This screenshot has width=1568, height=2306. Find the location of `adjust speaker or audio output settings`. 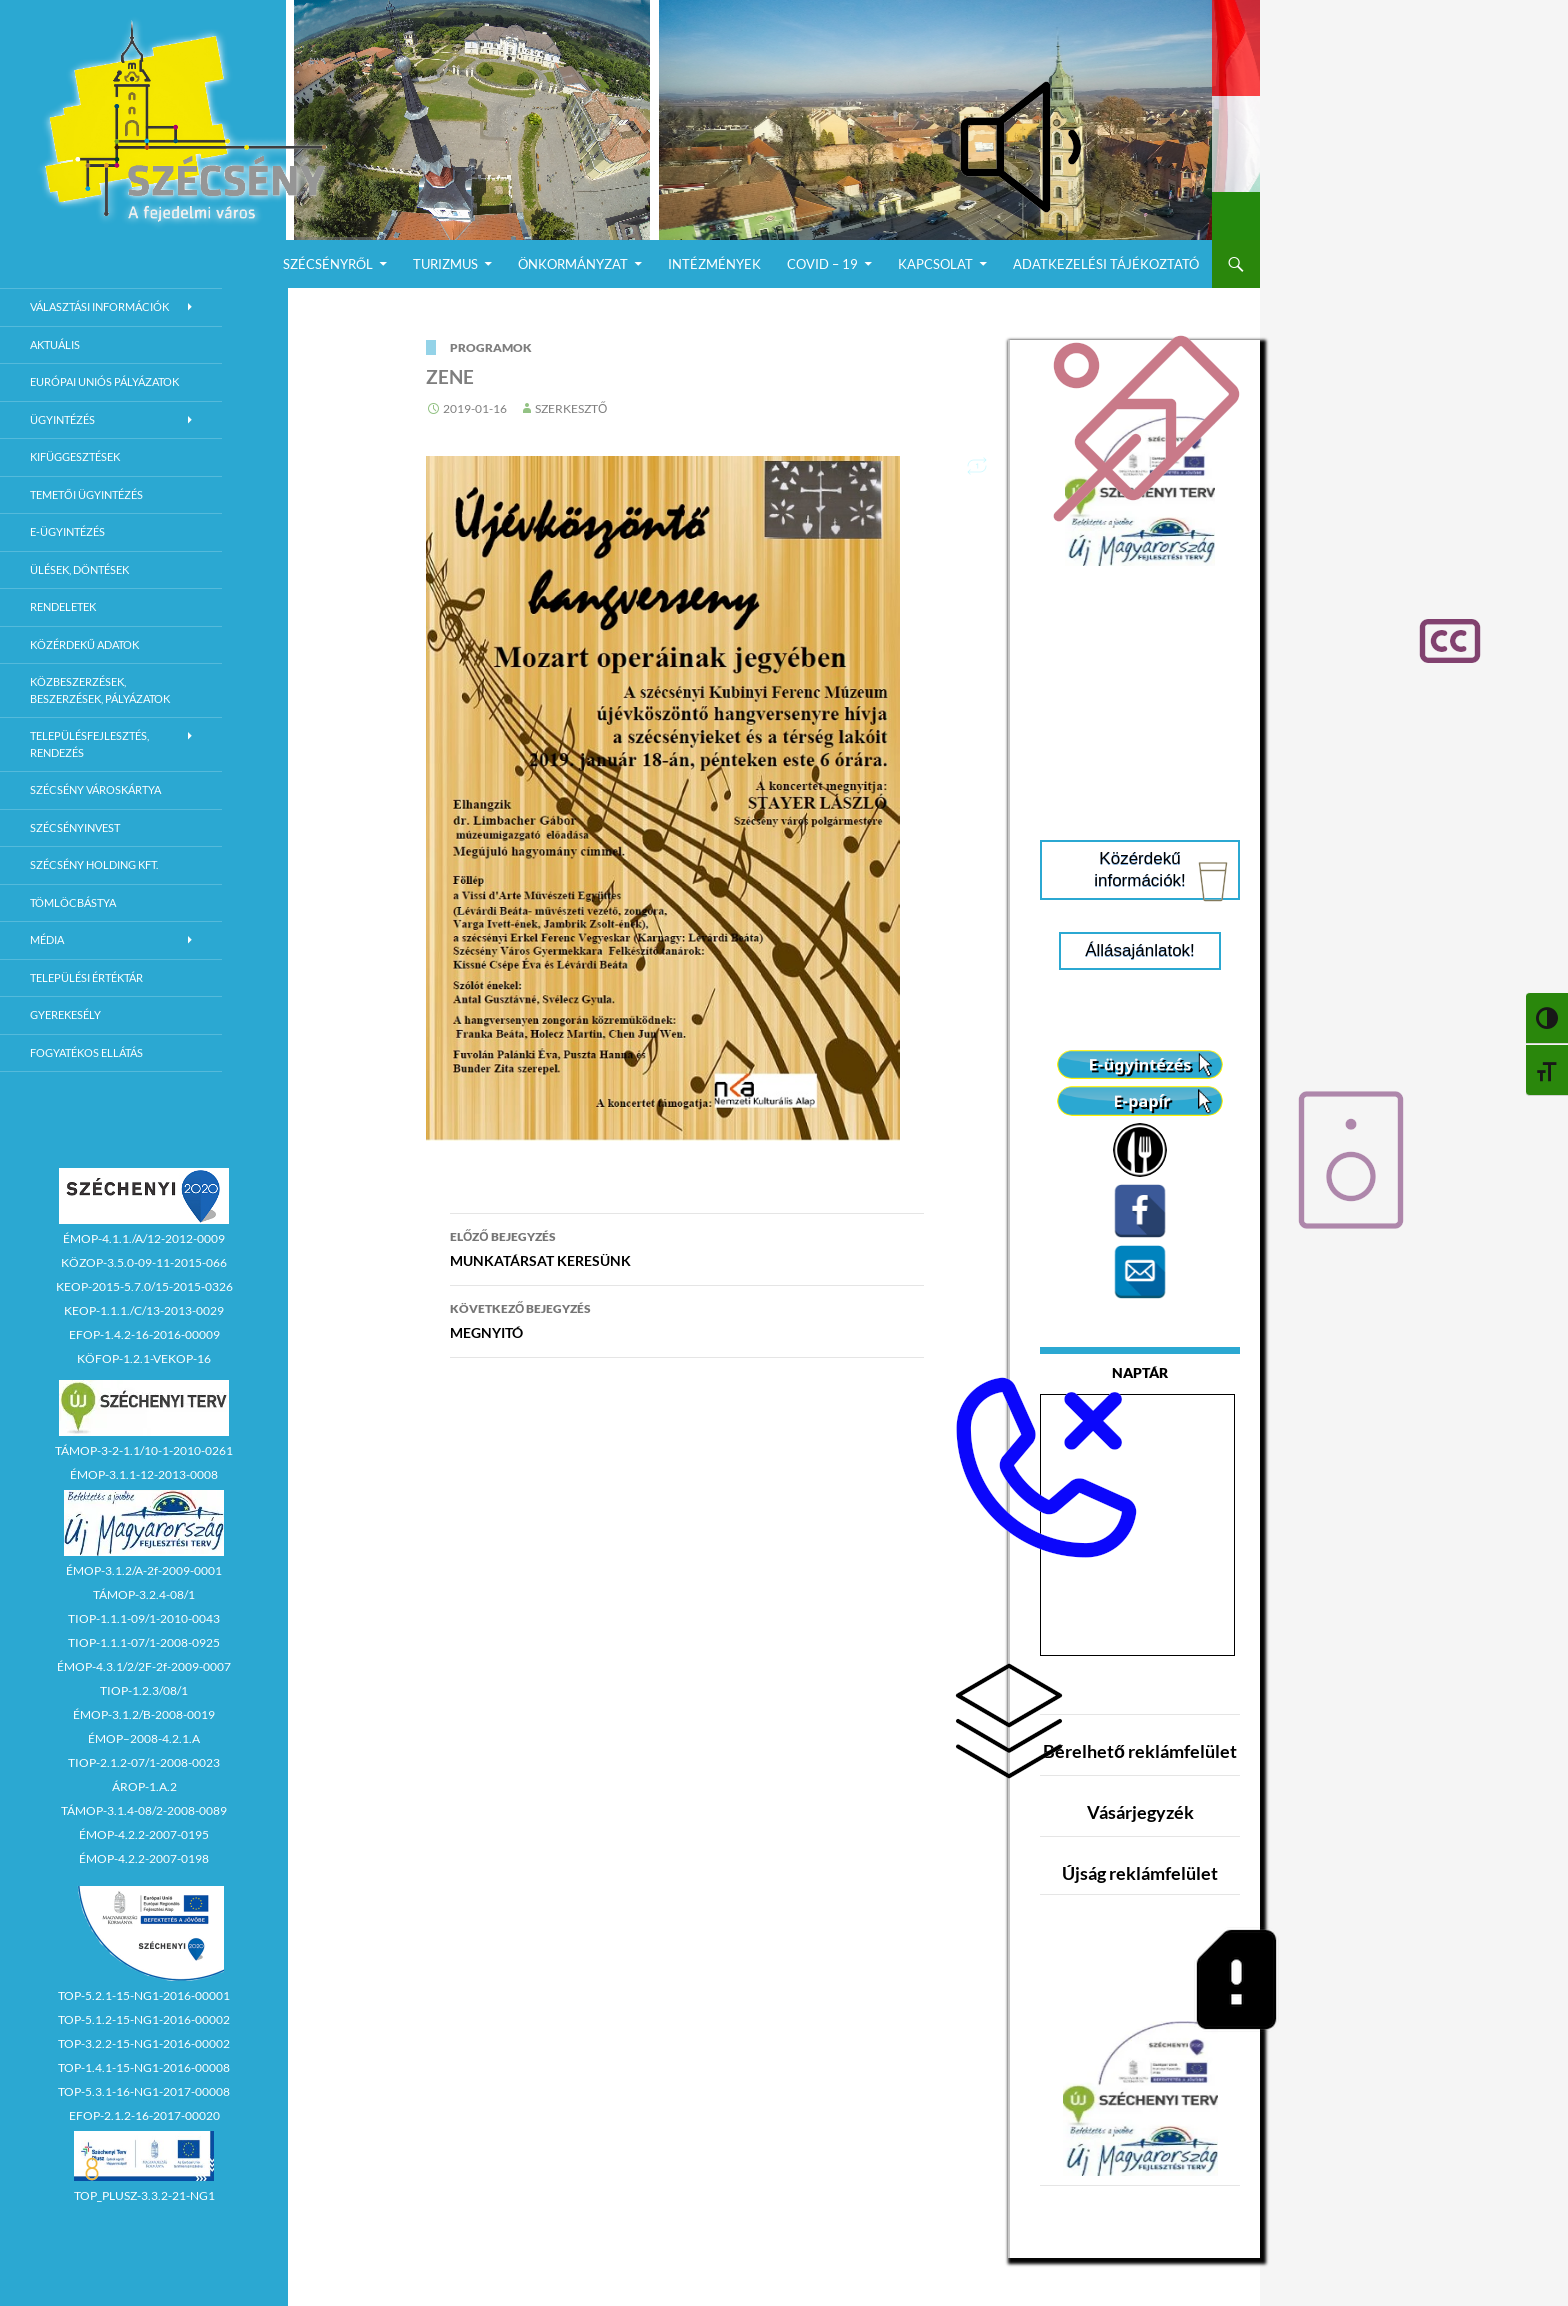

adjust speaker or audio output settings is located at coordinates (1351, 1160).